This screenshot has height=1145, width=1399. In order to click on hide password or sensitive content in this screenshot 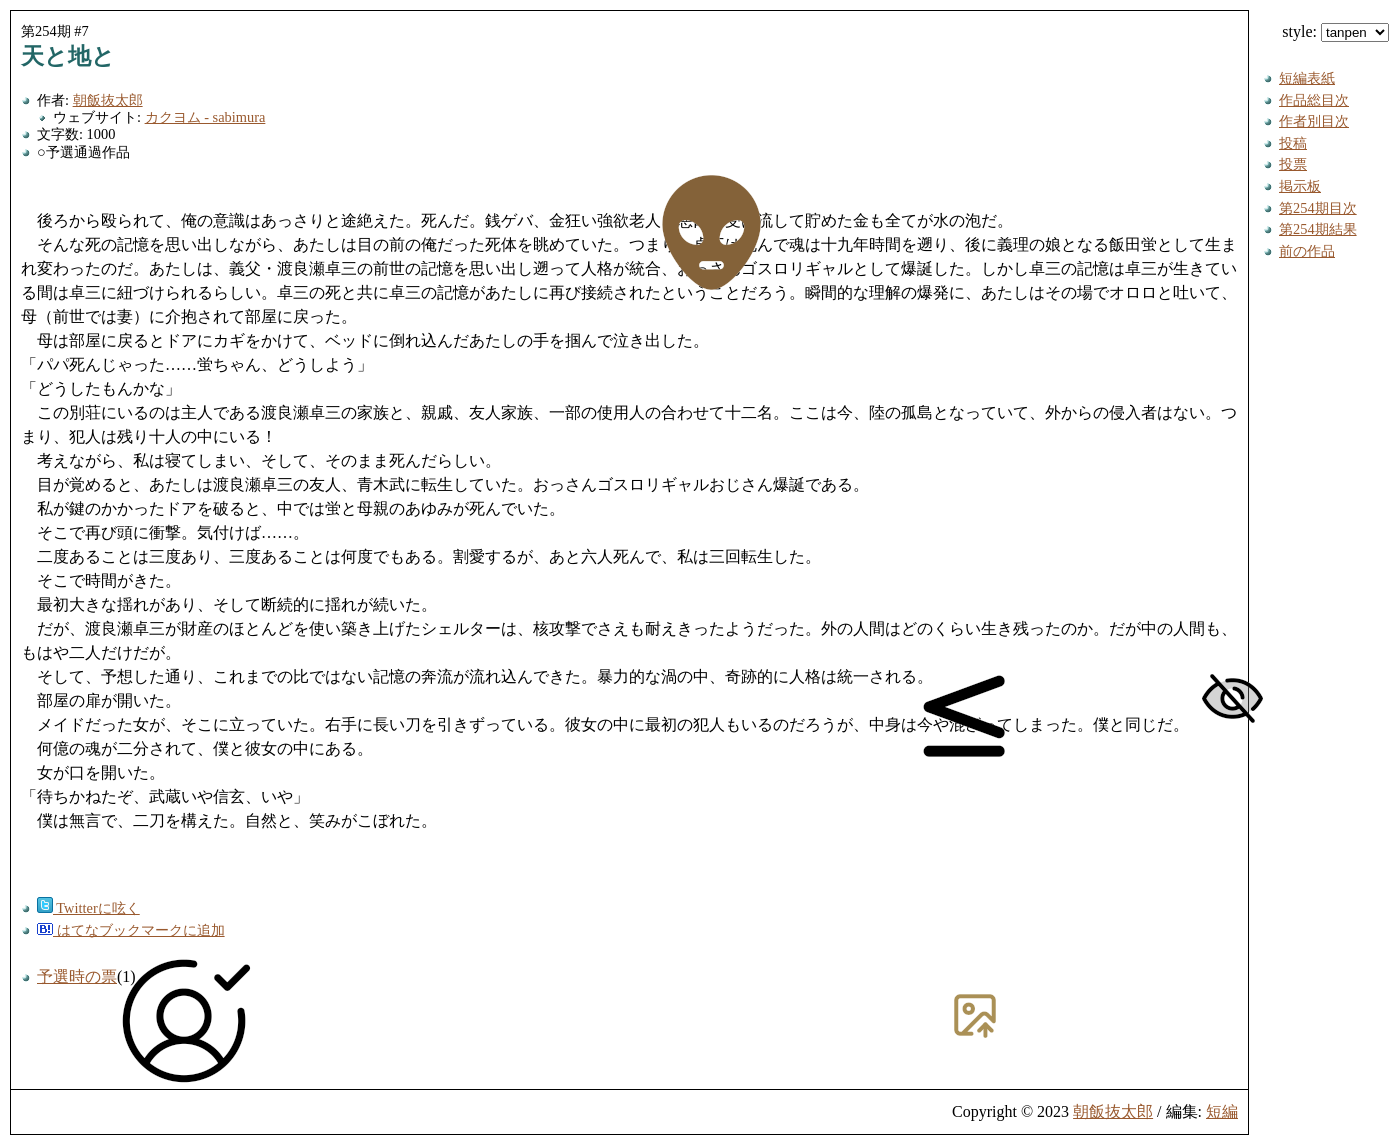, I will do `click(1232, 698)`.